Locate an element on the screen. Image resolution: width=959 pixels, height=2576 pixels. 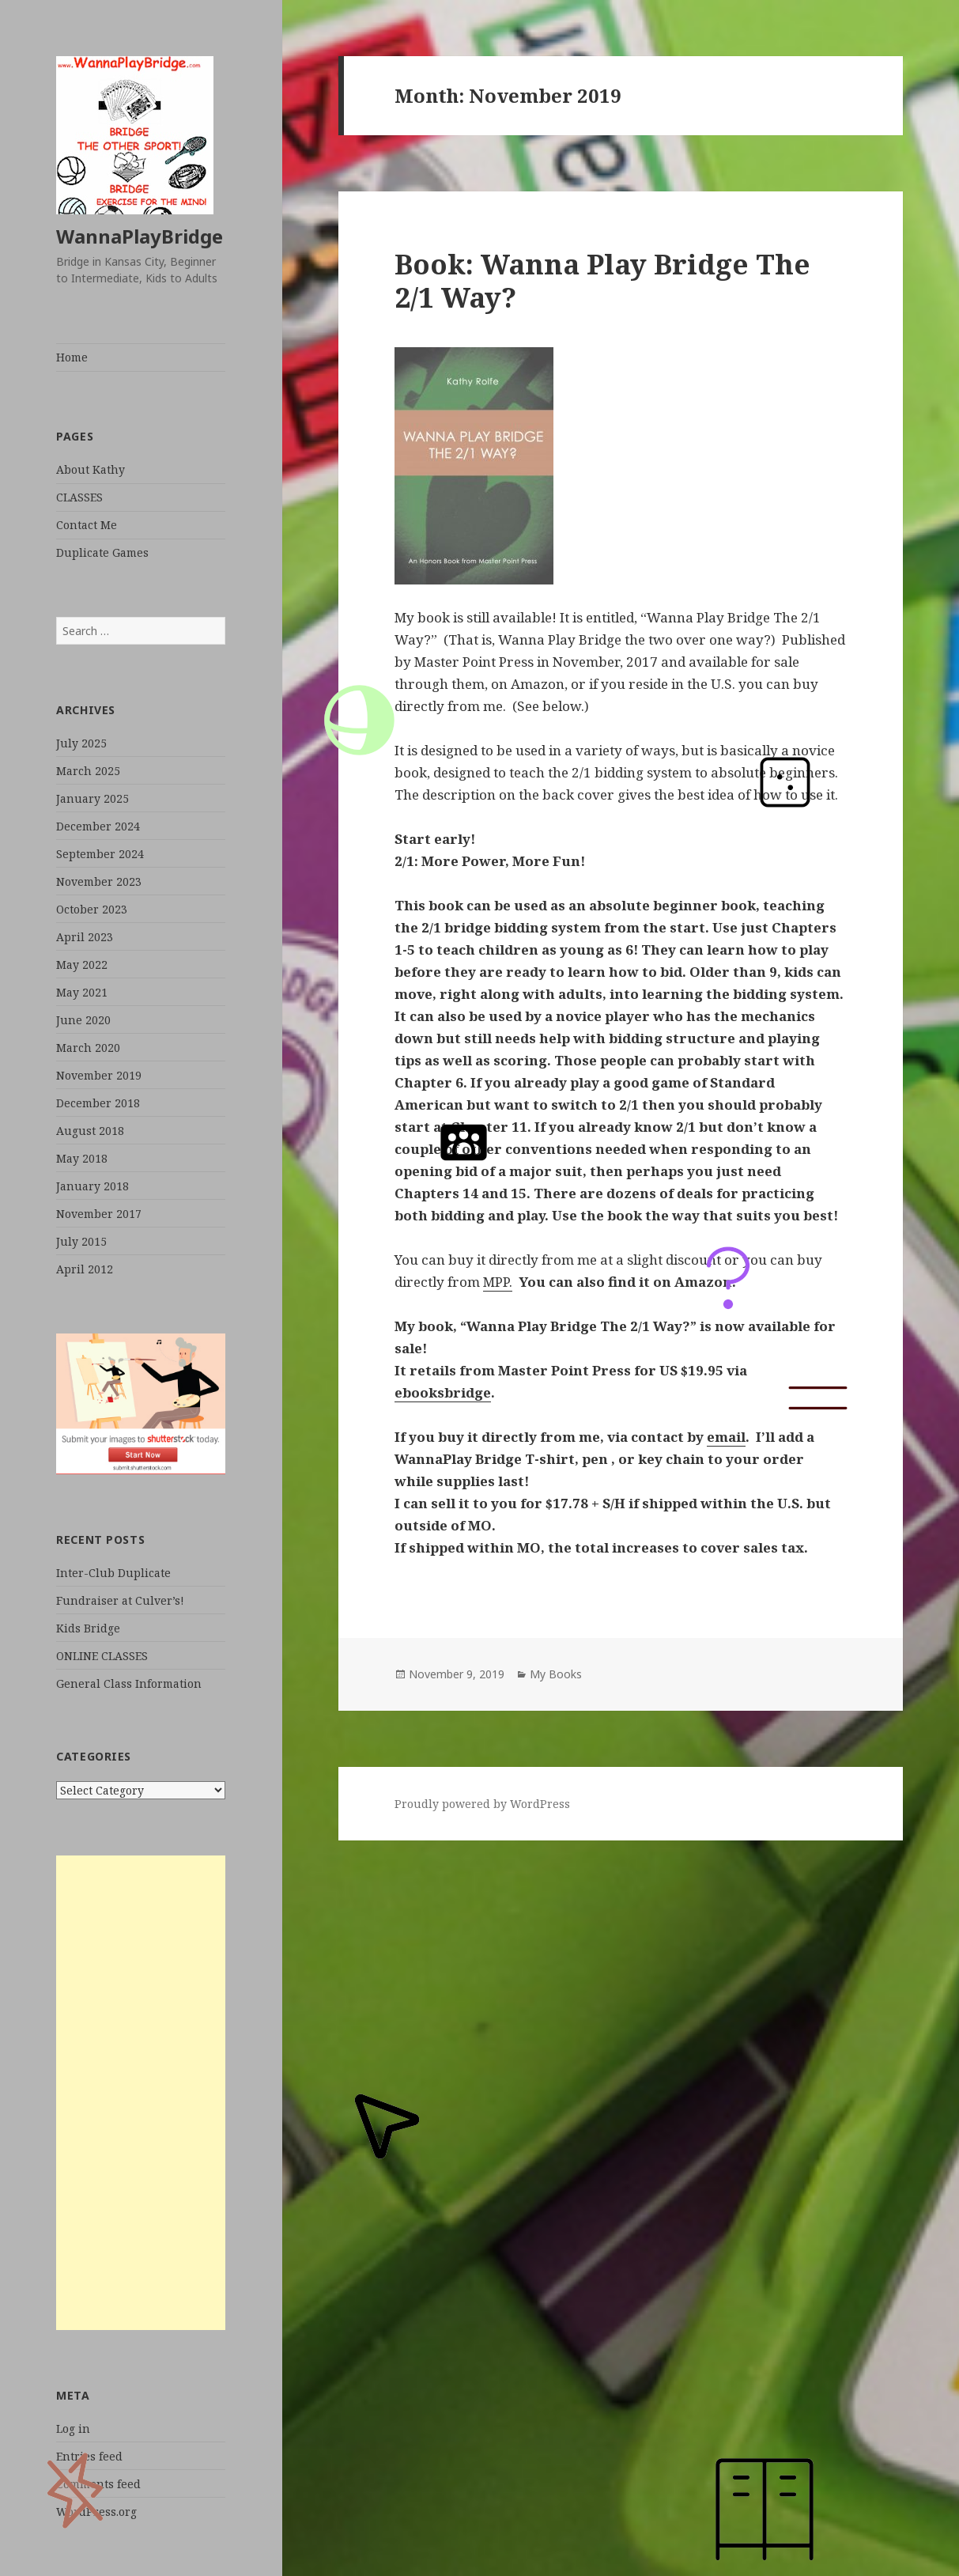
tap to navigate to a destination is located at coordinates (382, 2121).